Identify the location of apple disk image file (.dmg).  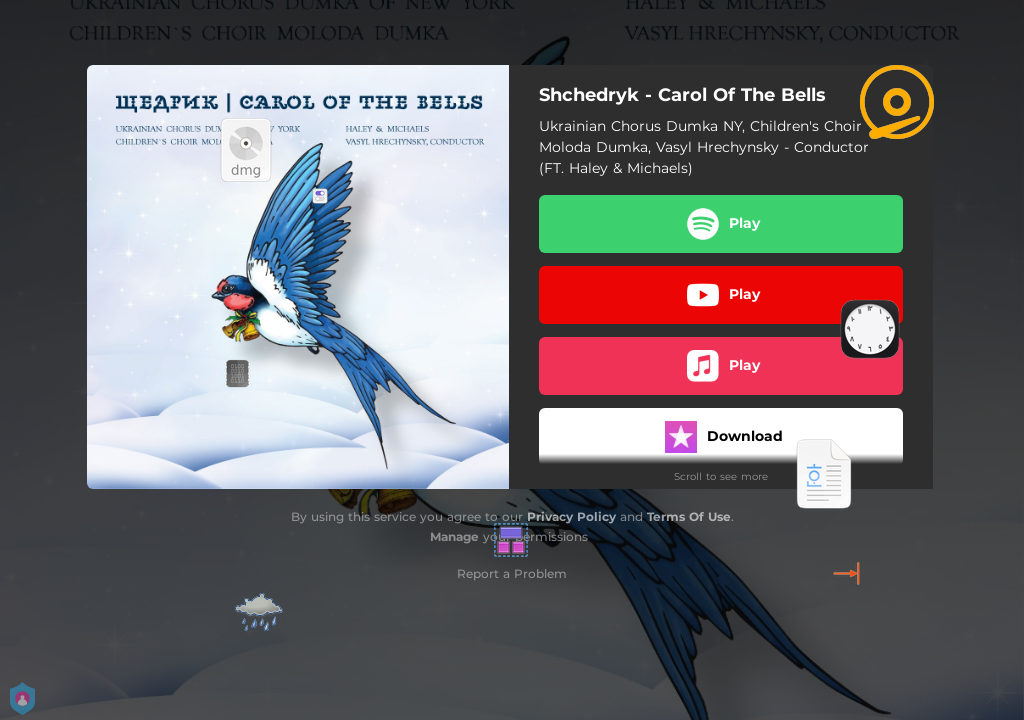
(246, 150).